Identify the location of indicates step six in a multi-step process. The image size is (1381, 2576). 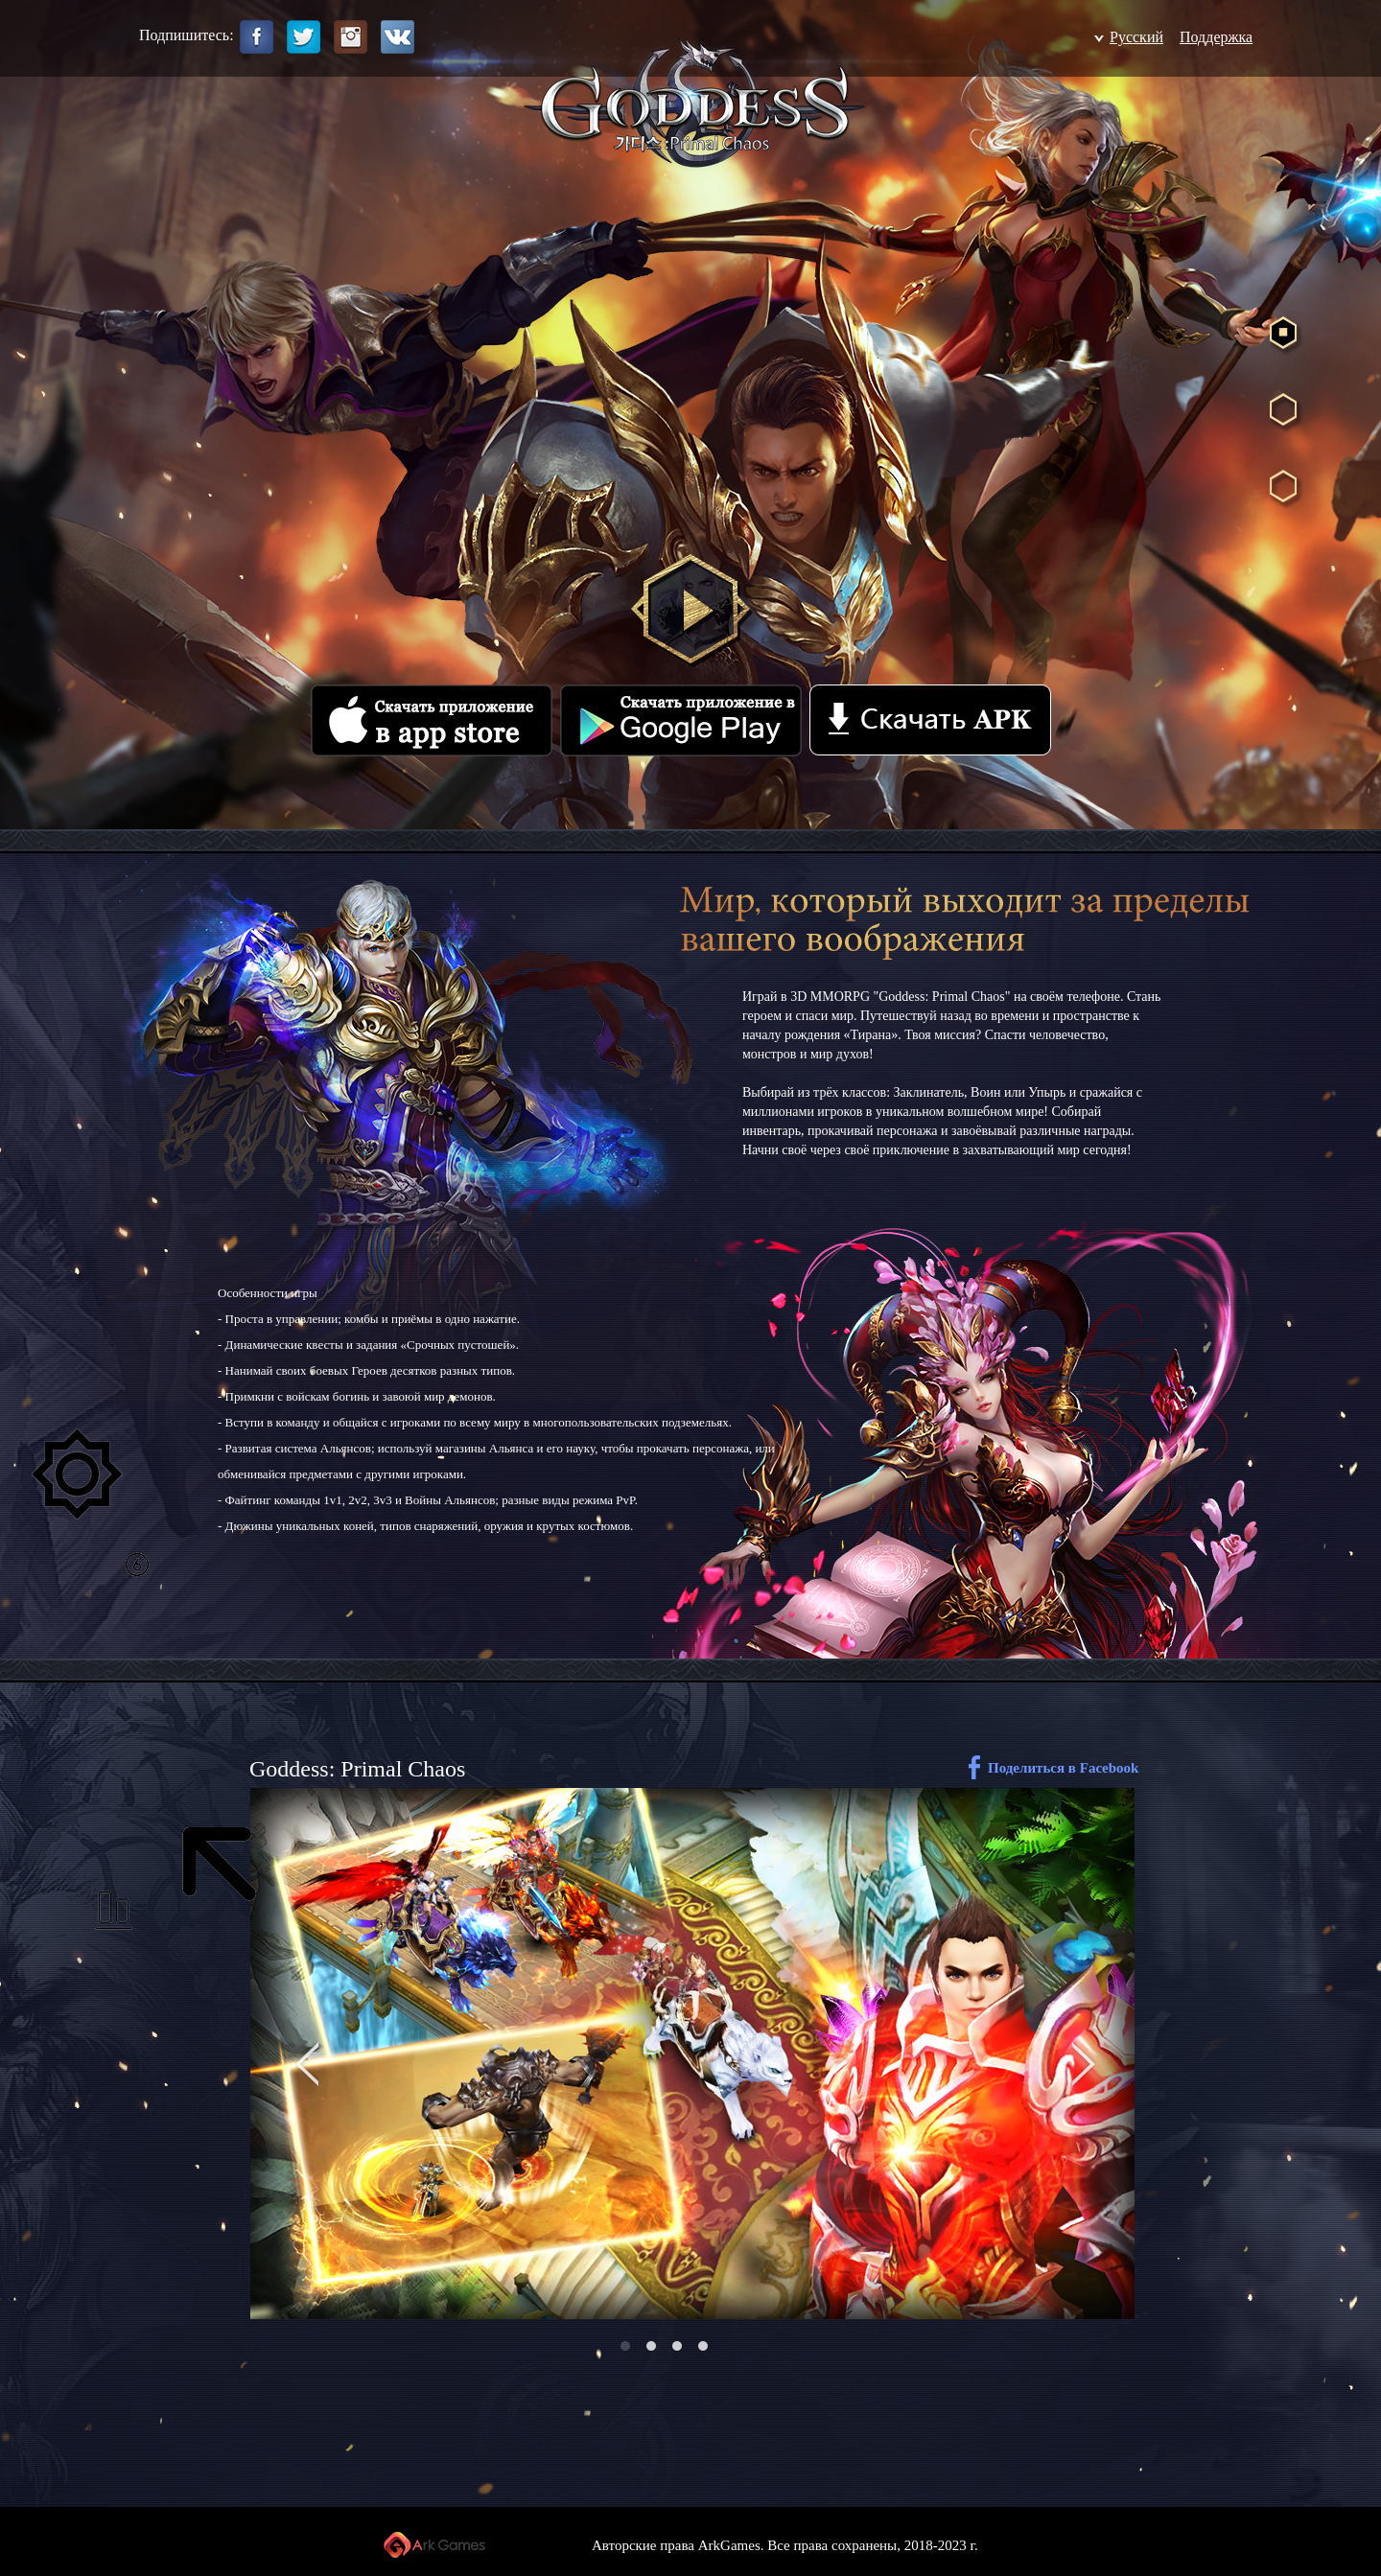
(137, 1565).